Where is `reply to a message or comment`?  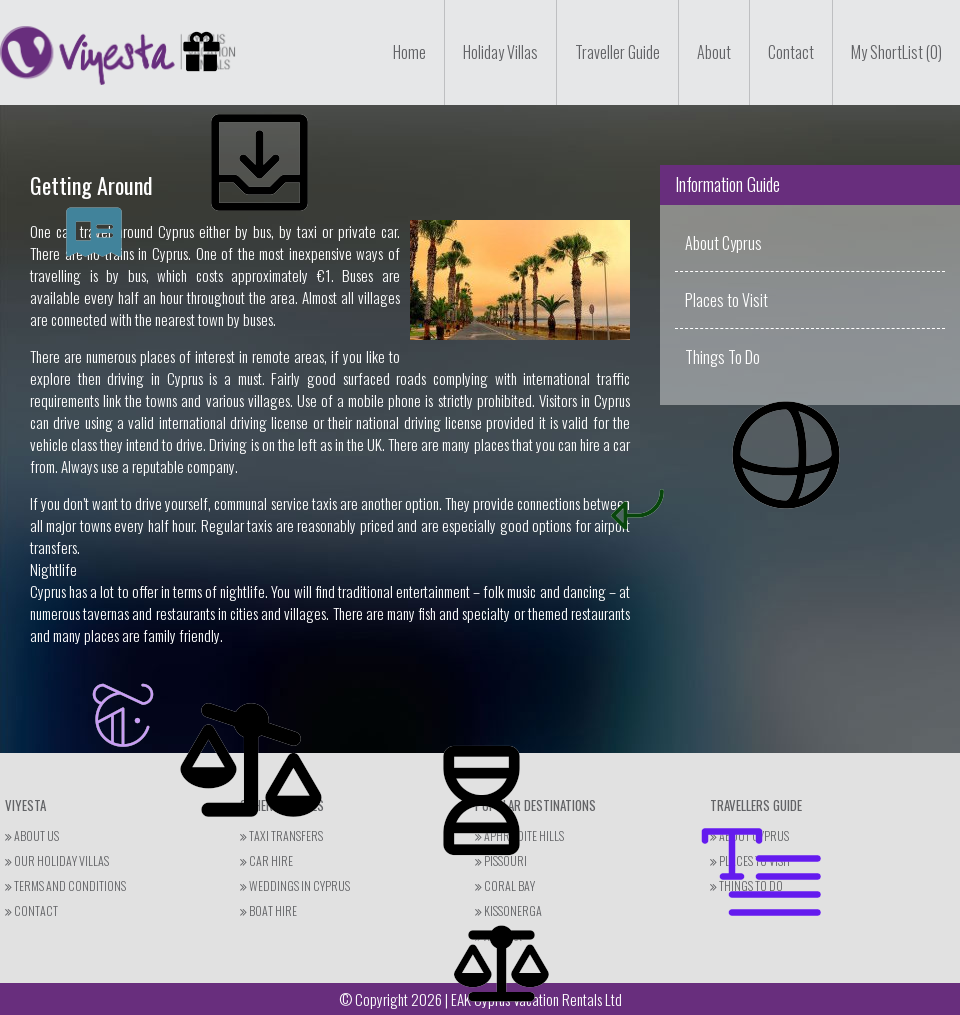
reply to a message or comment is located at coordinates (637, 509).